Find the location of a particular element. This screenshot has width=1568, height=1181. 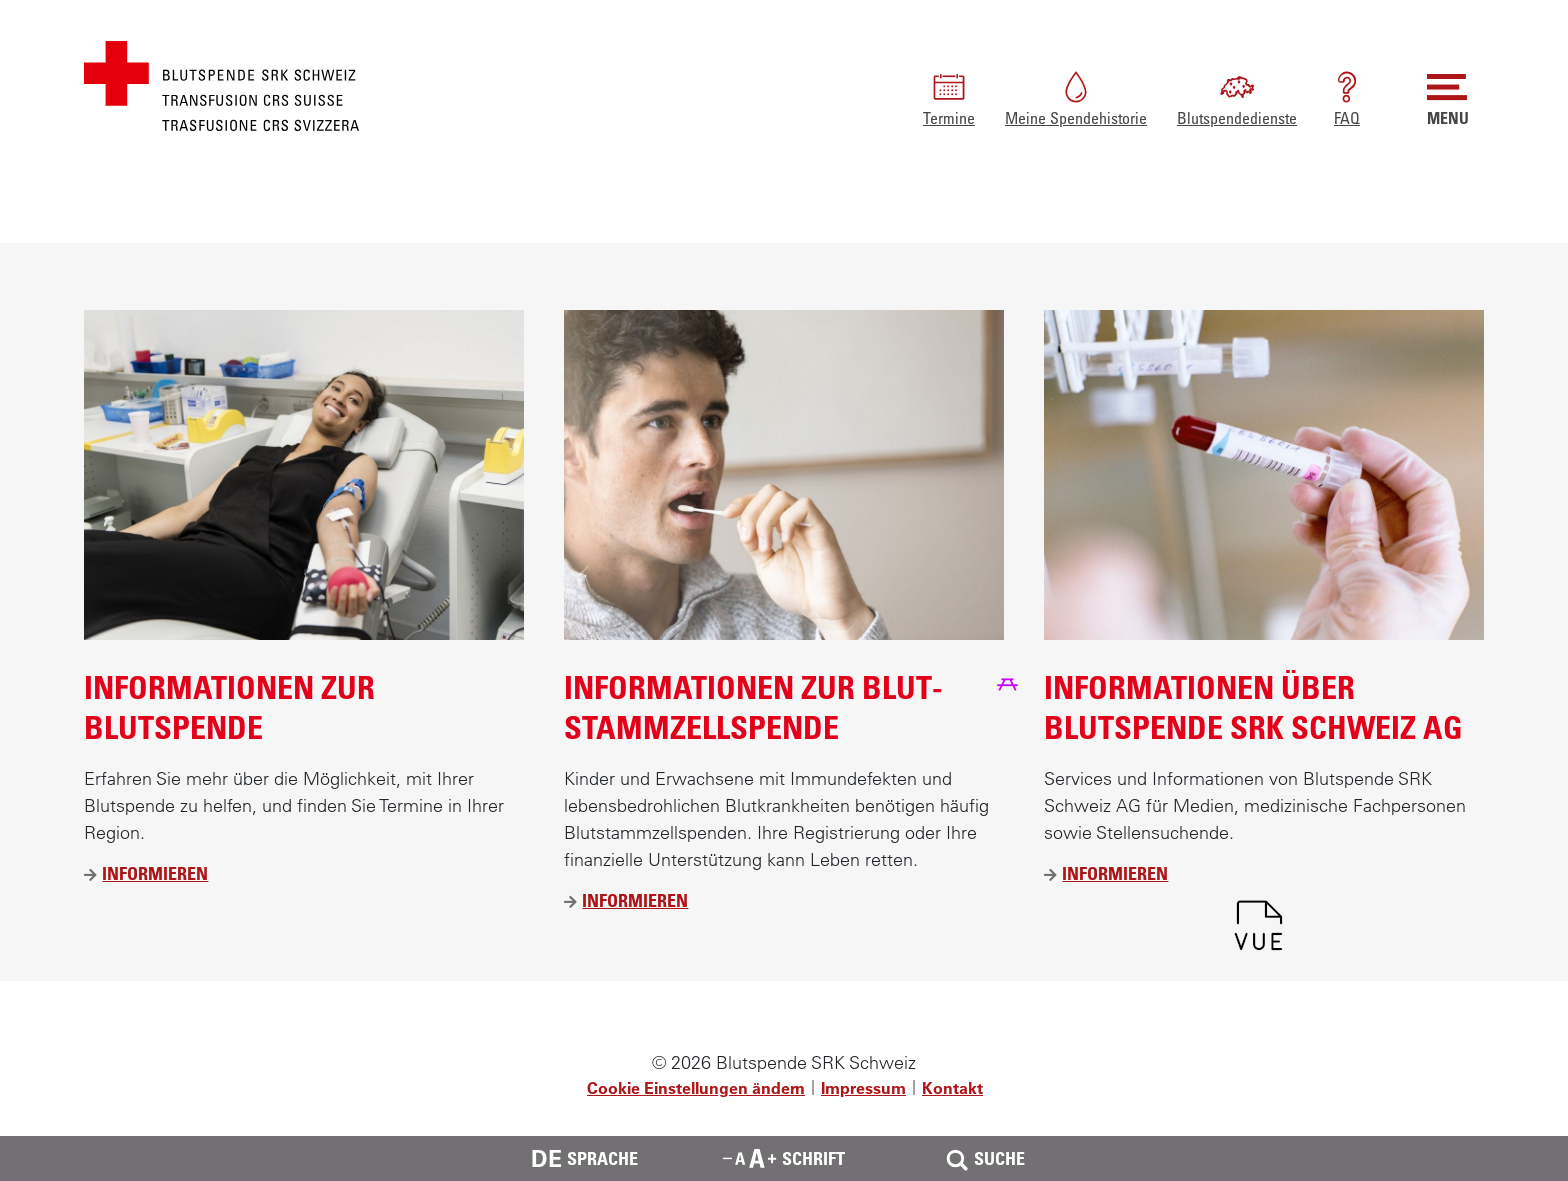

find nearby picnic areas is located at coordinates (1007, 684).